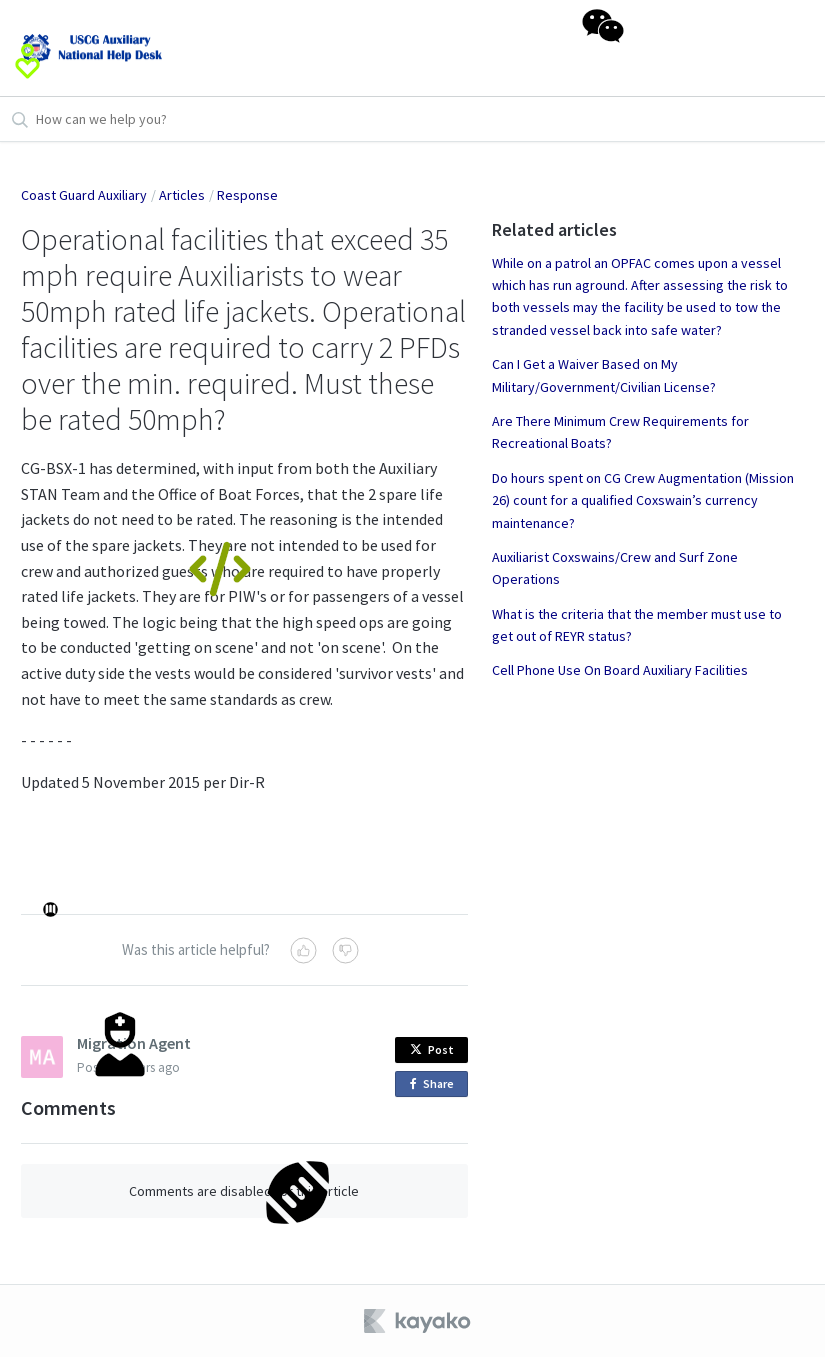 This screenshot has height=1357, width=825. What do you see at coordinates (120, 1046) in the screenshot?
I see `access healthcare or nursing services` at bounding box center [120, 1046].